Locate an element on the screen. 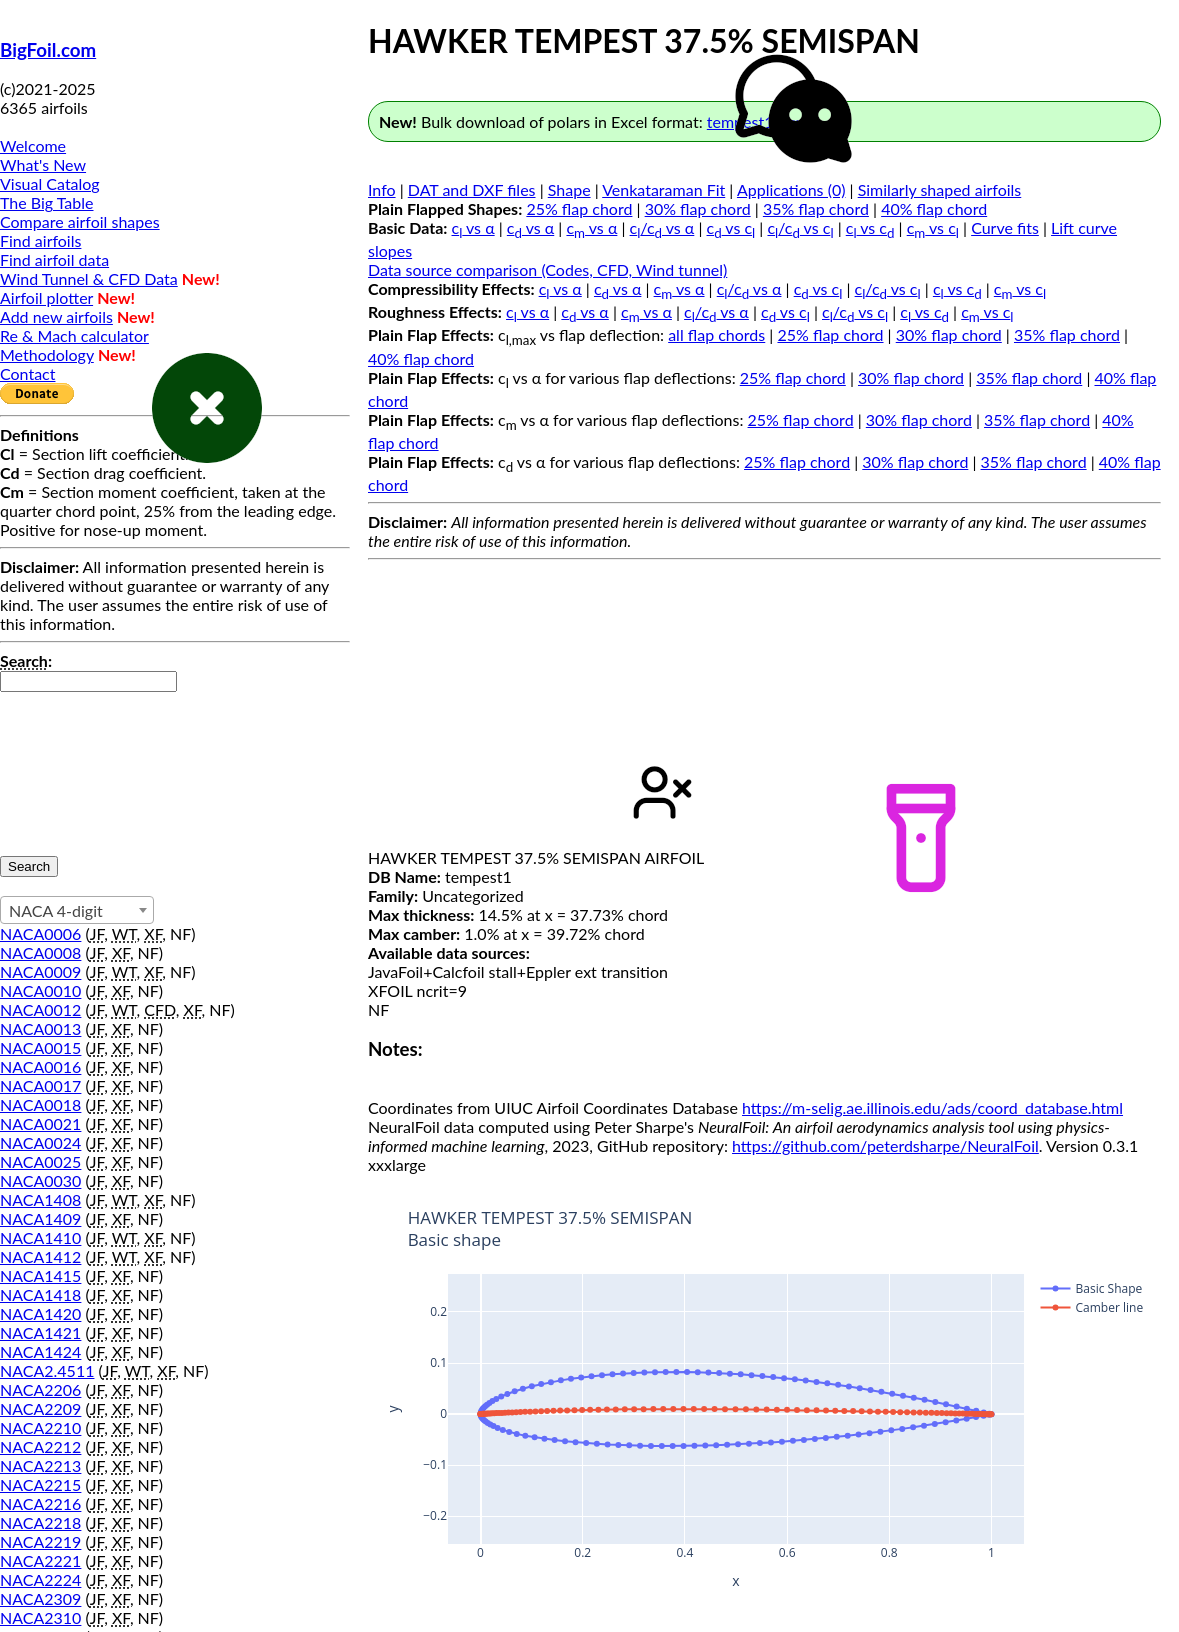  turn on device flashlight is located at coordinates (921, 838).